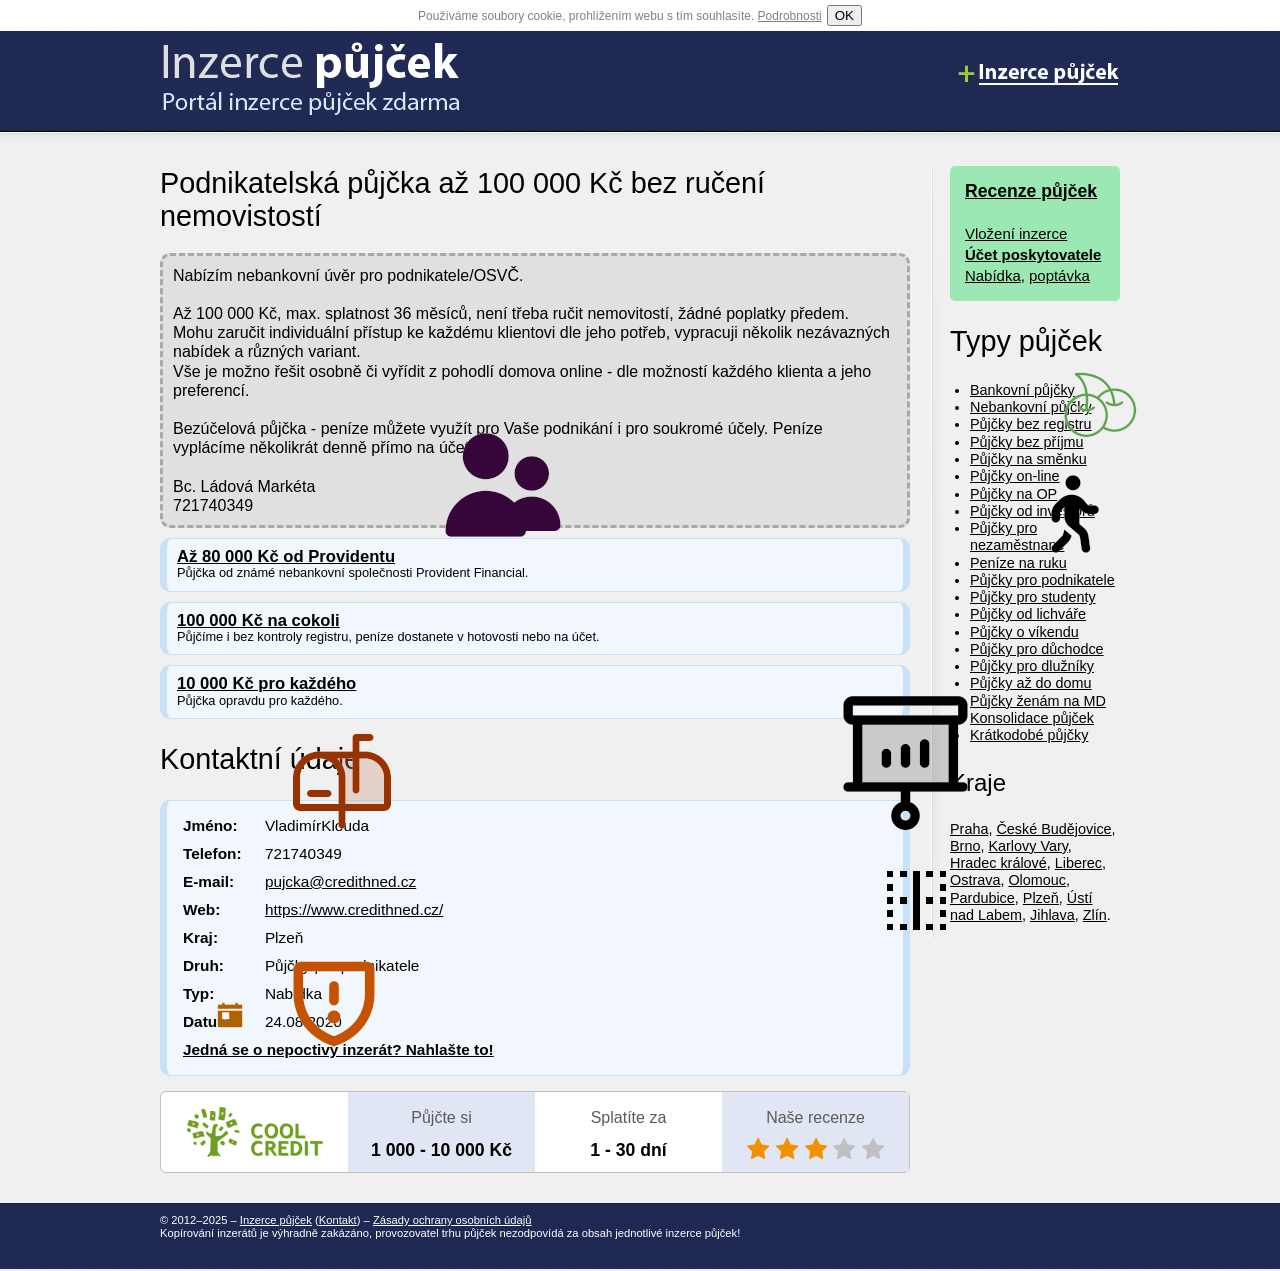 Image resolution: width=1280 pixels, height=1271 pixels. I want to click on security warning or alert detected, so click(334, 999).